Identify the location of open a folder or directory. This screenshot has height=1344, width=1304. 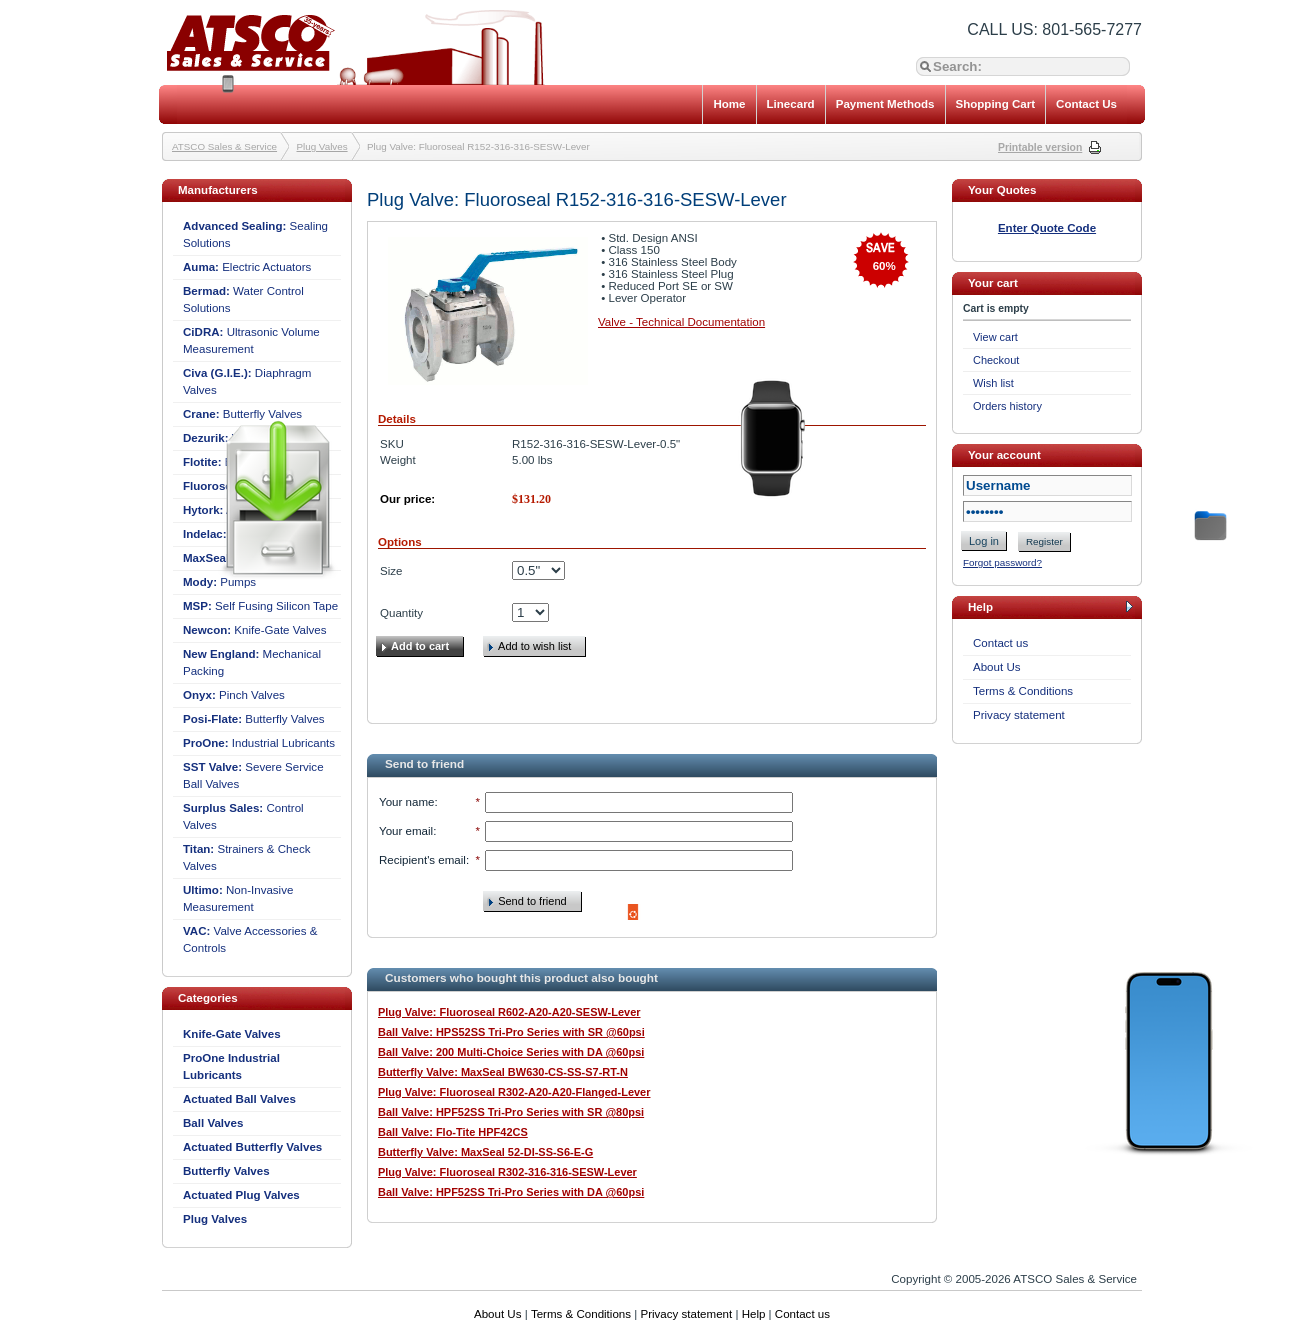
(1210, 525).